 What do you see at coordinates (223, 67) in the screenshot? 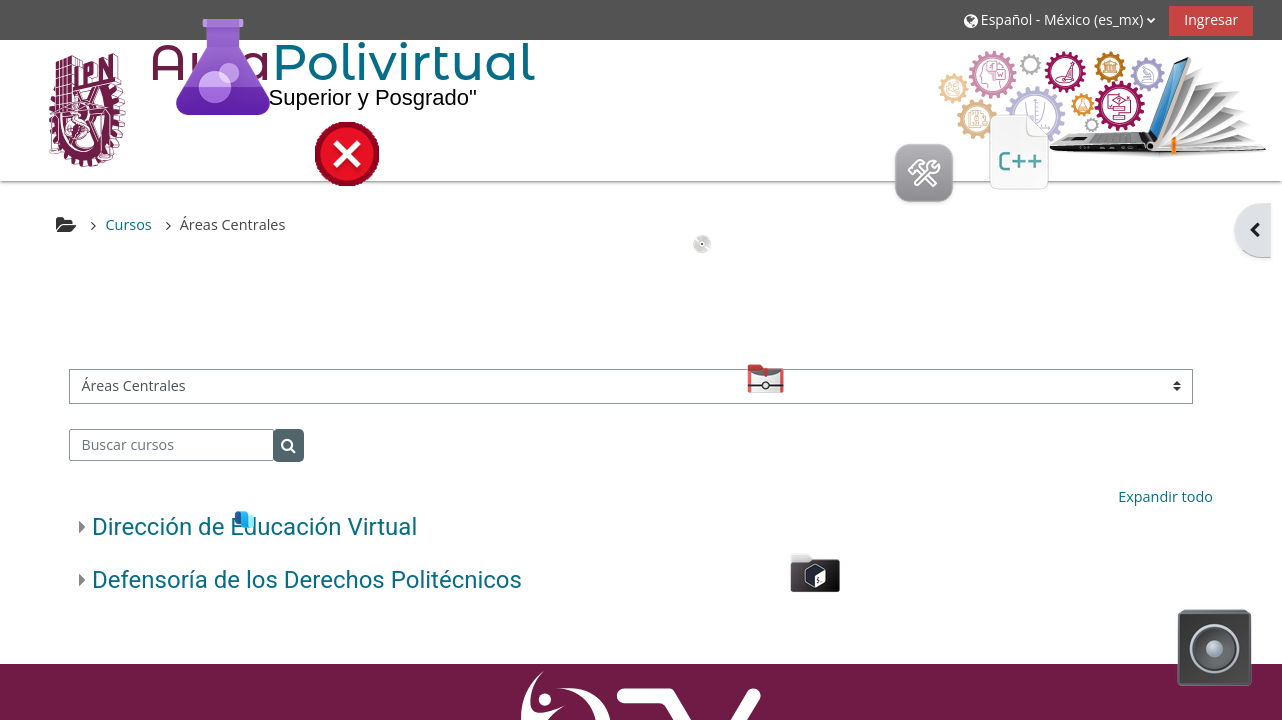
I see `open test plans application` at bounding box center [223, 67].